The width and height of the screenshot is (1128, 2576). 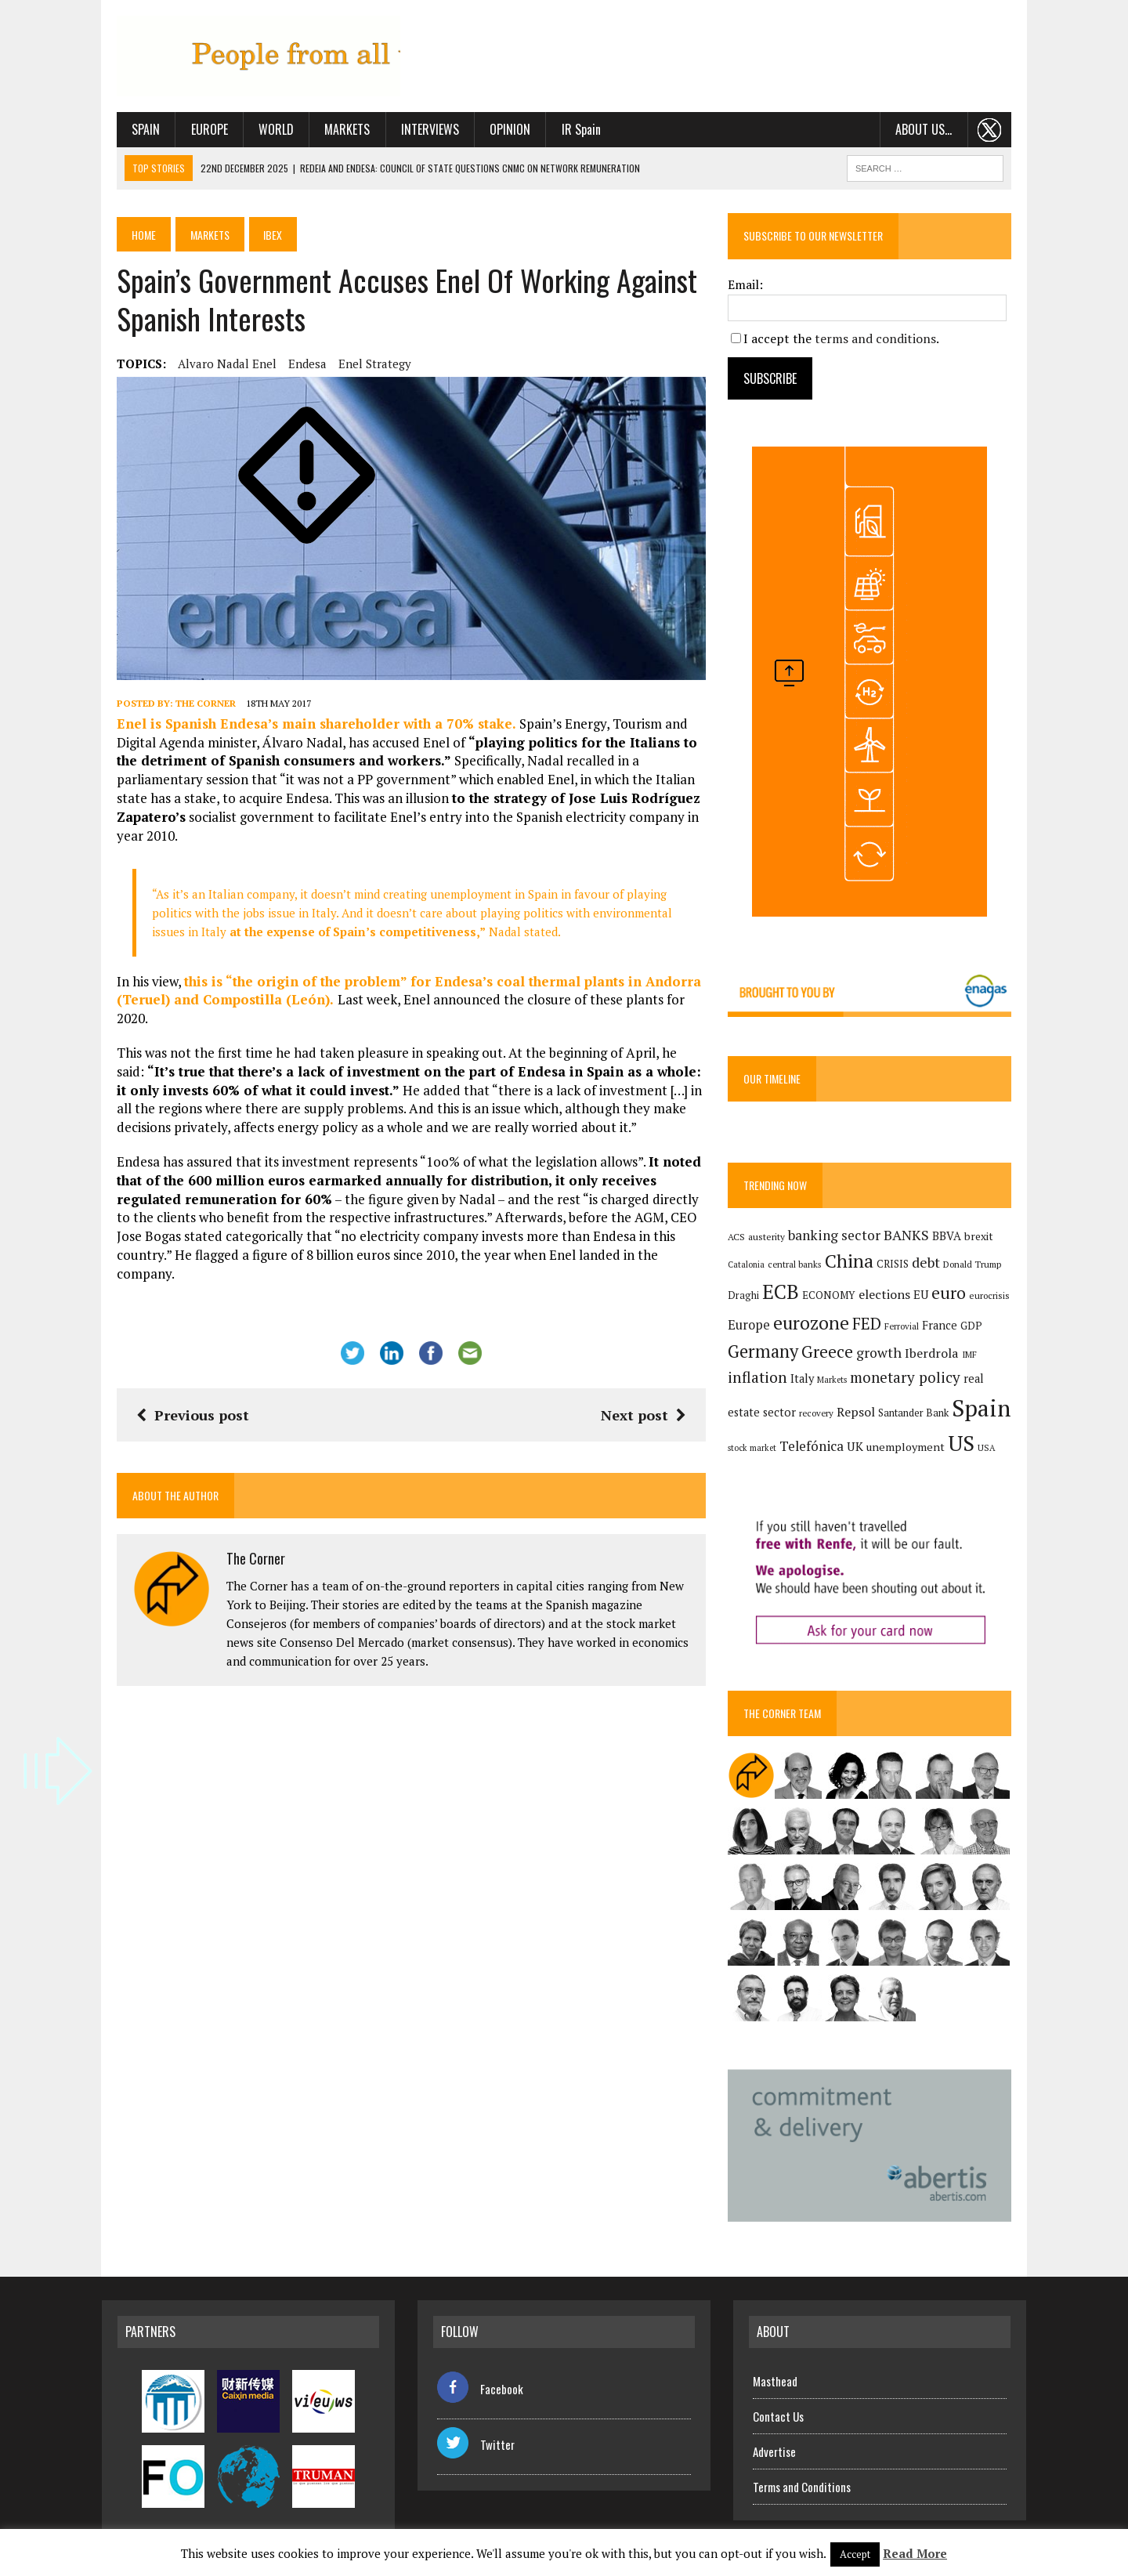 What do you see at coordinates (306, 475) in the screenshot?
I see `indicates a warning or alert requiring attention` at bounding box center [306, 475].